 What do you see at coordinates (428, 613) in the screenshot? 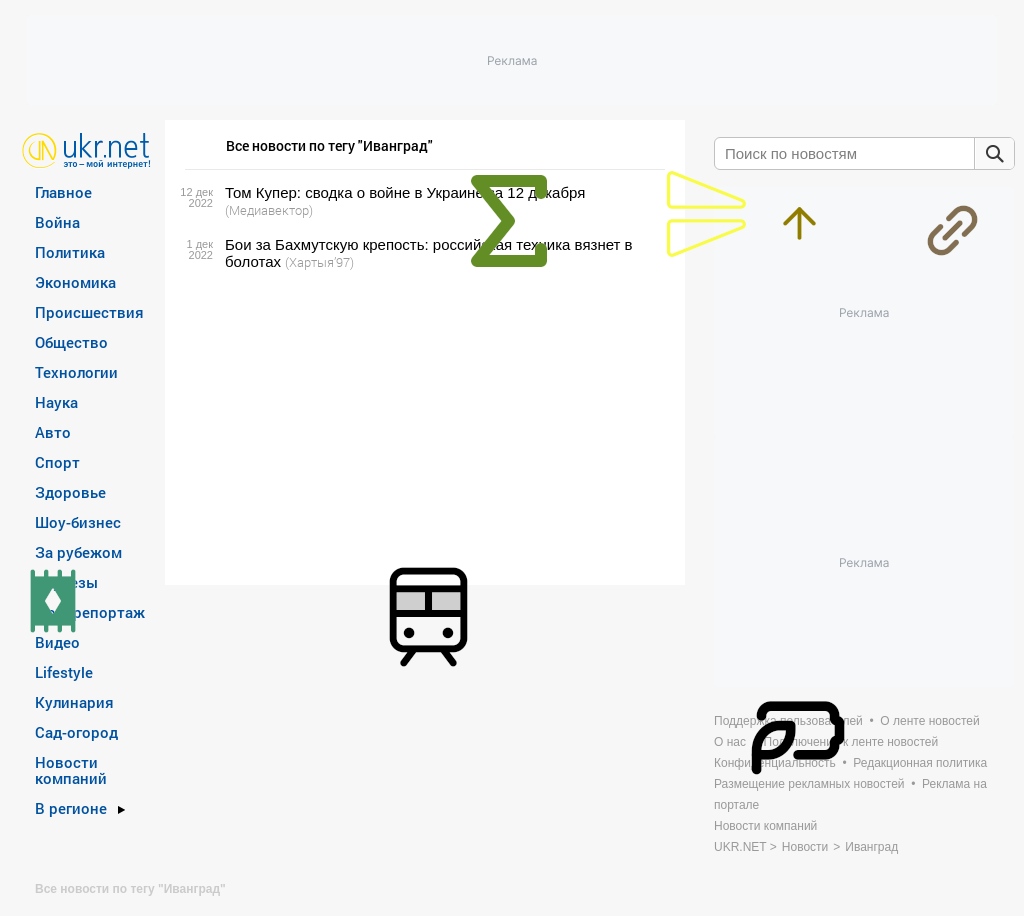
I see `access train schedules or rail services` at bounding box center [428, 613].